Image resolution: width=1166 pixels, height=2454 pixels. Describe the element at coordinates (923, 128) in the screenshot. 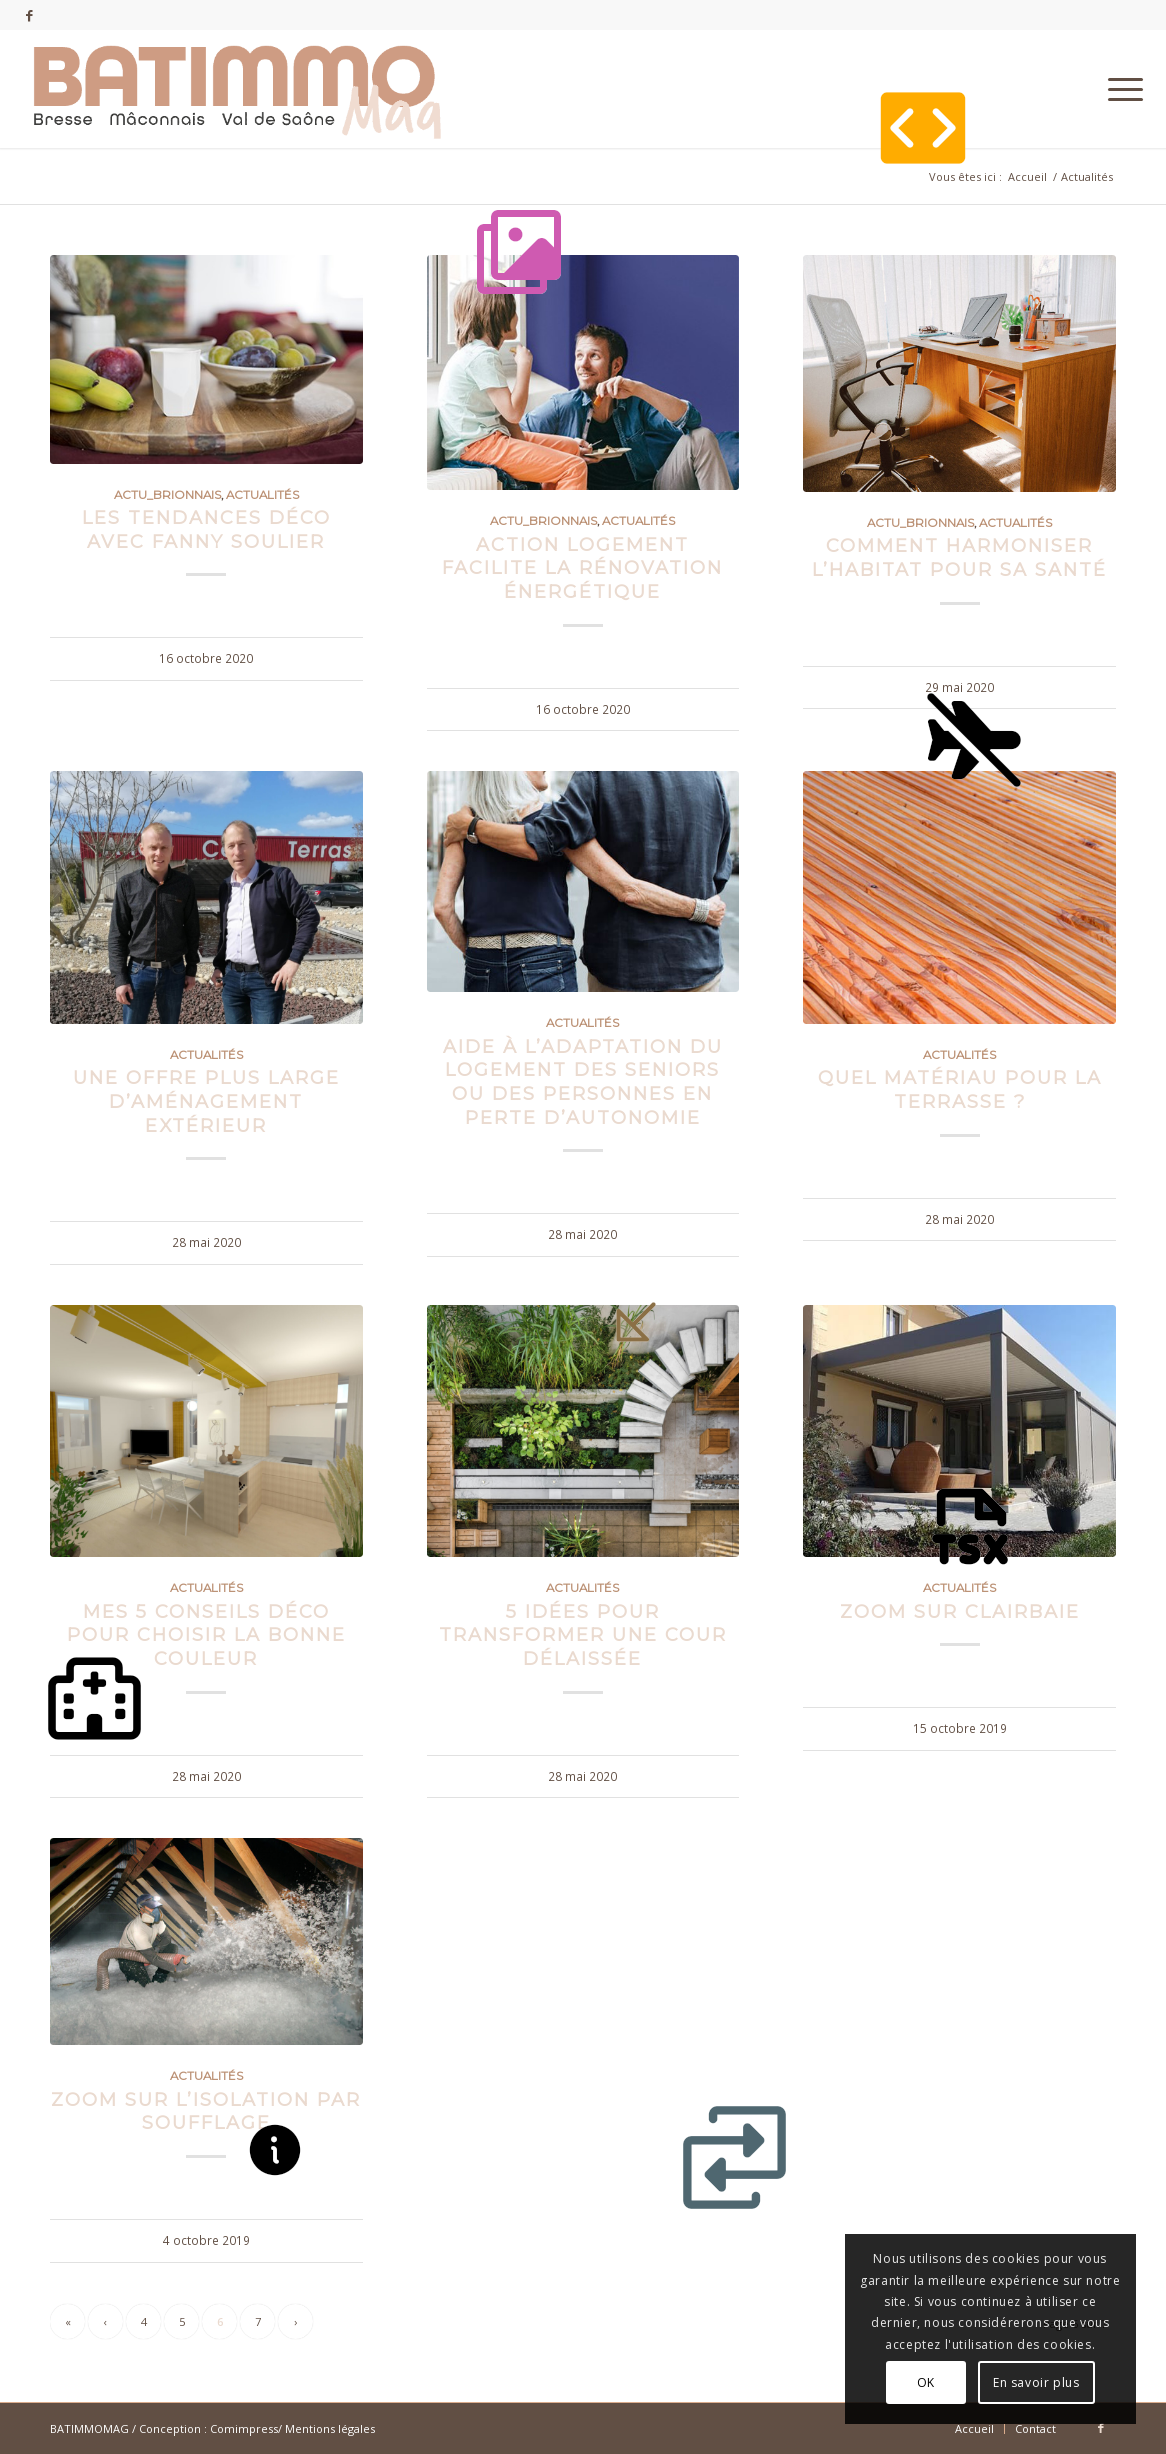

I see `view or edit source code` at that location.